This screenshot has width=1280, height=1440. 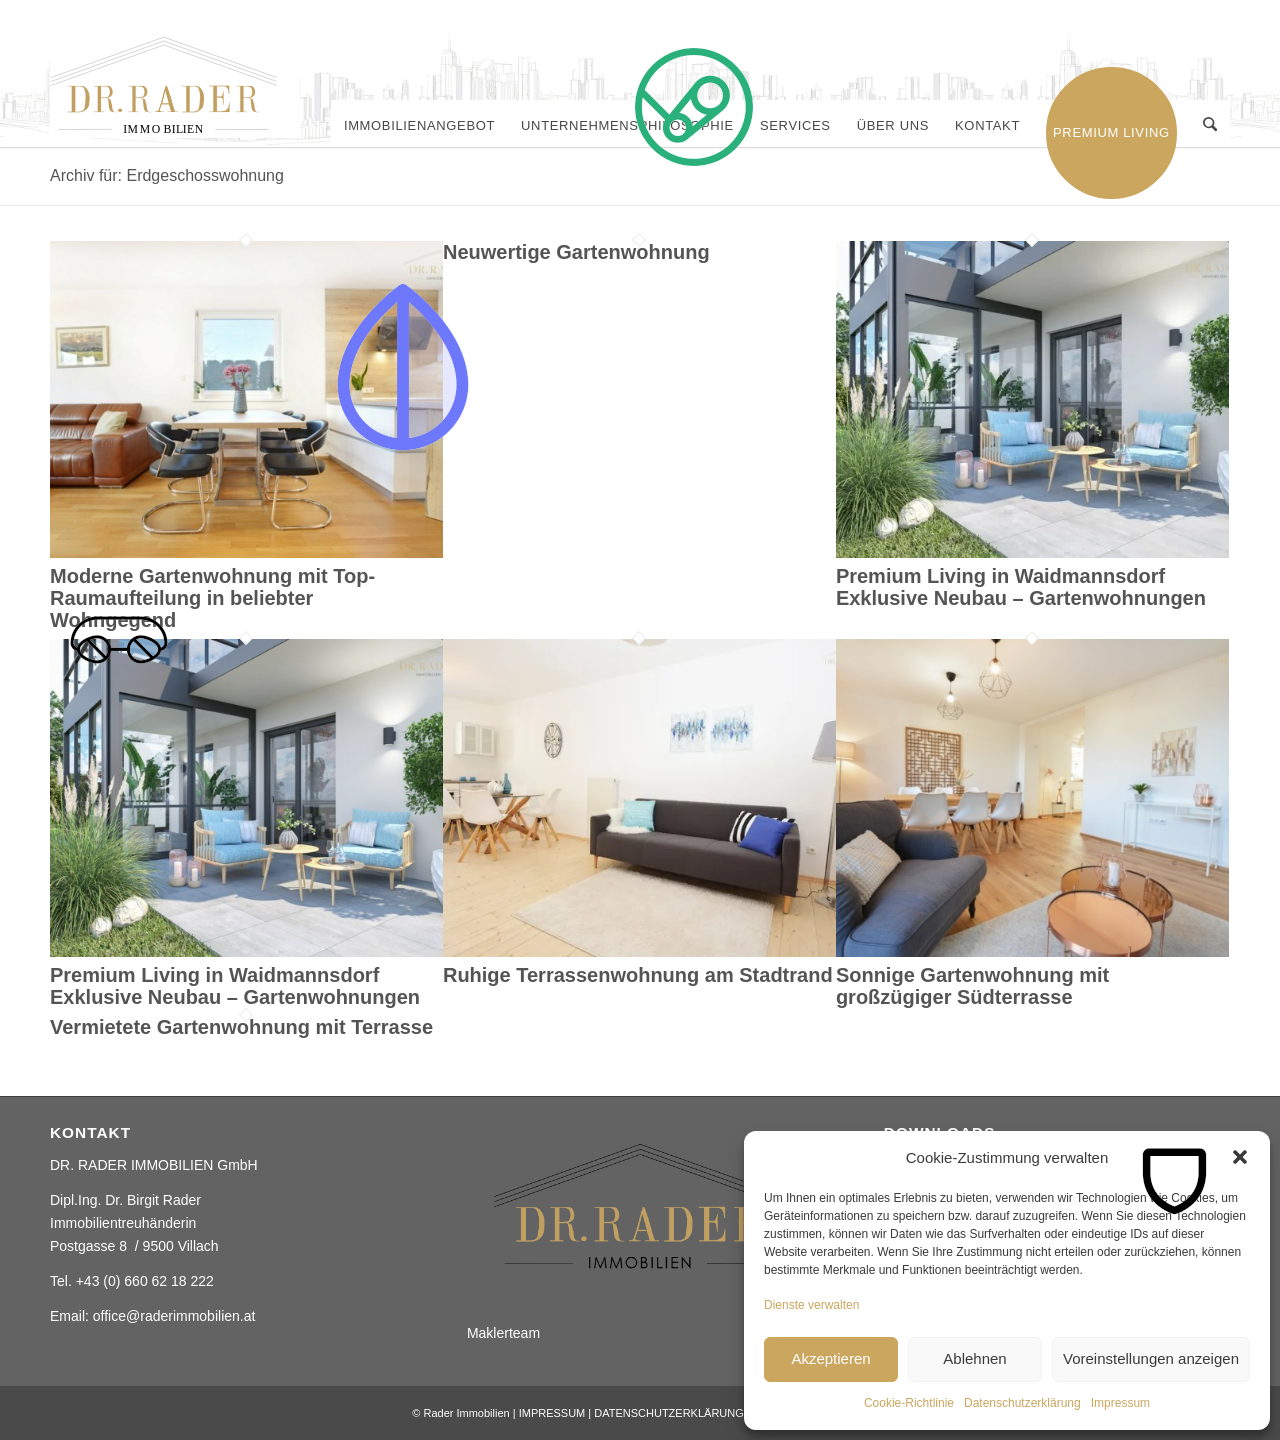 What do you see at coordinates (119, 640) in the screenshot?
I see `access virtual reality or immersive mode` at bounding box center [119, 640].